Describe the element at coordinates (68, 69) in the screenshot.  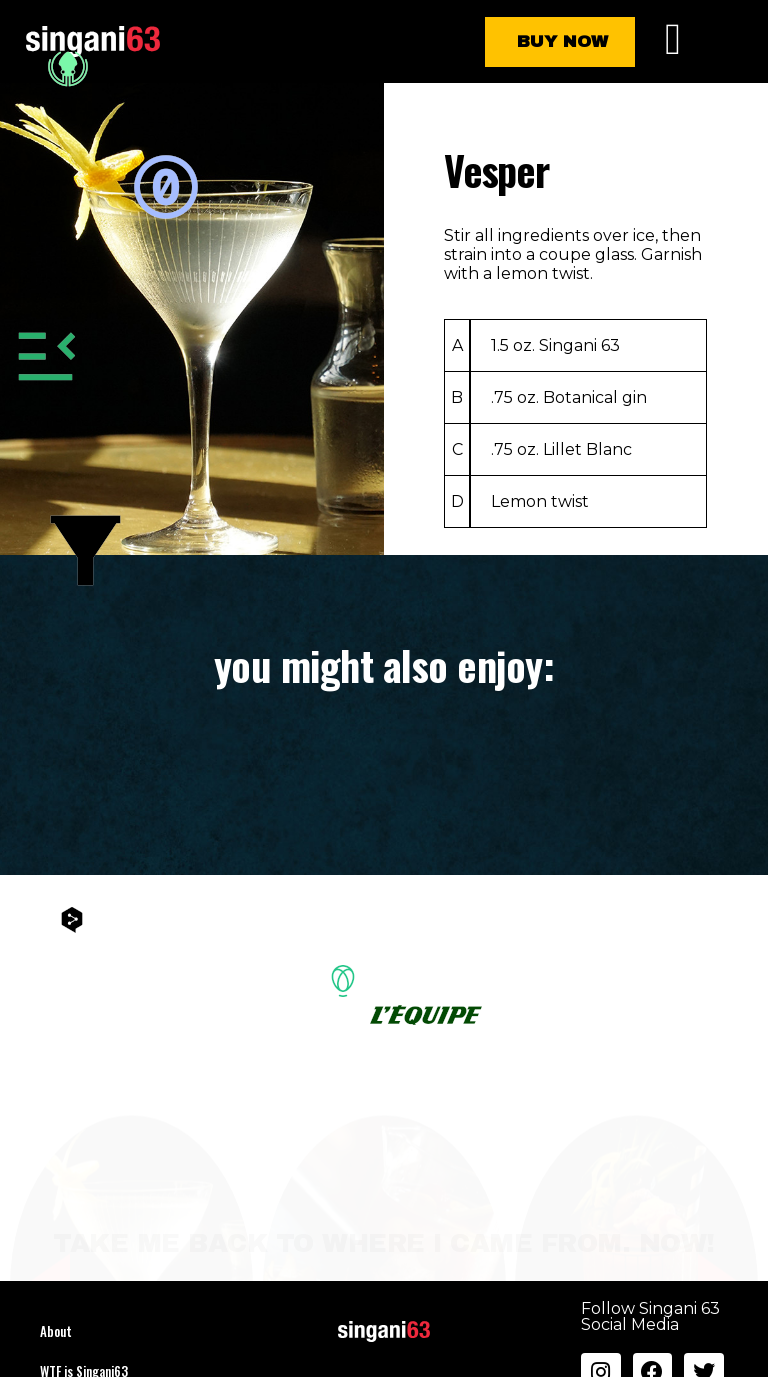
I see `open GitKraken git client` at that location.